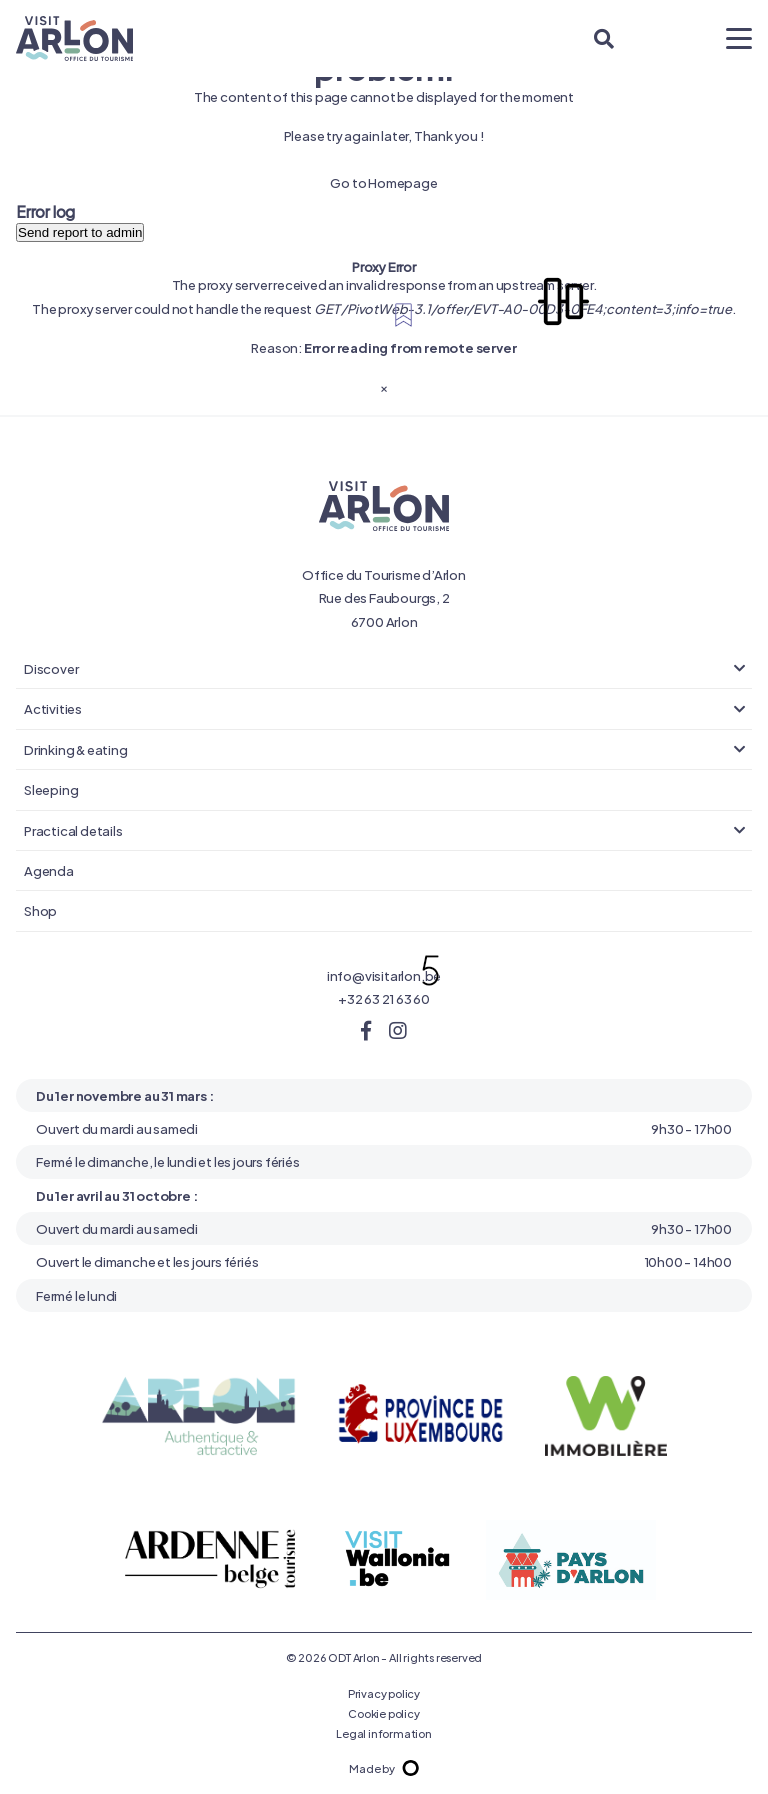 The width and height of the screenshot is (768, 1794). I want to click on save this item for later, so click(403, 314).